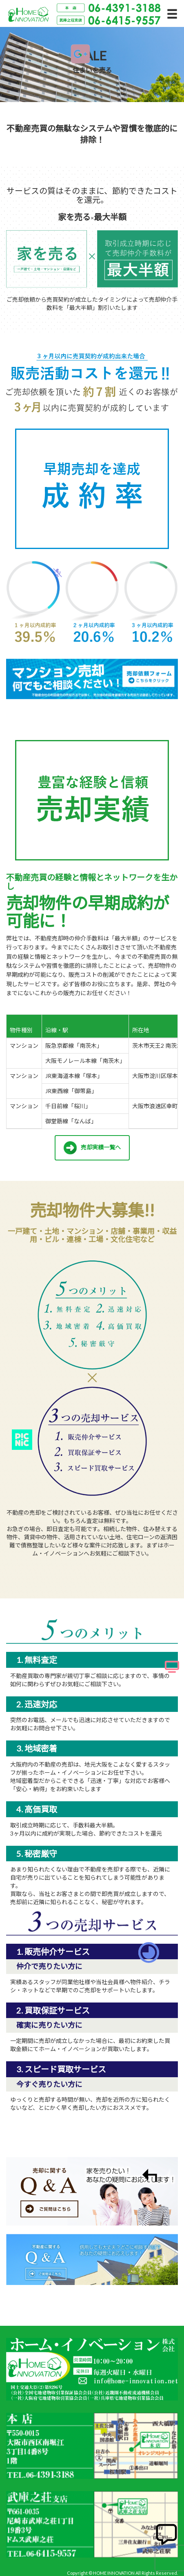 This screenshot has height=2576, width=184. Describe the element at coordinates (22, 1440) in the screenshot. I see `open the Picnic grocery delivery app` at that location.